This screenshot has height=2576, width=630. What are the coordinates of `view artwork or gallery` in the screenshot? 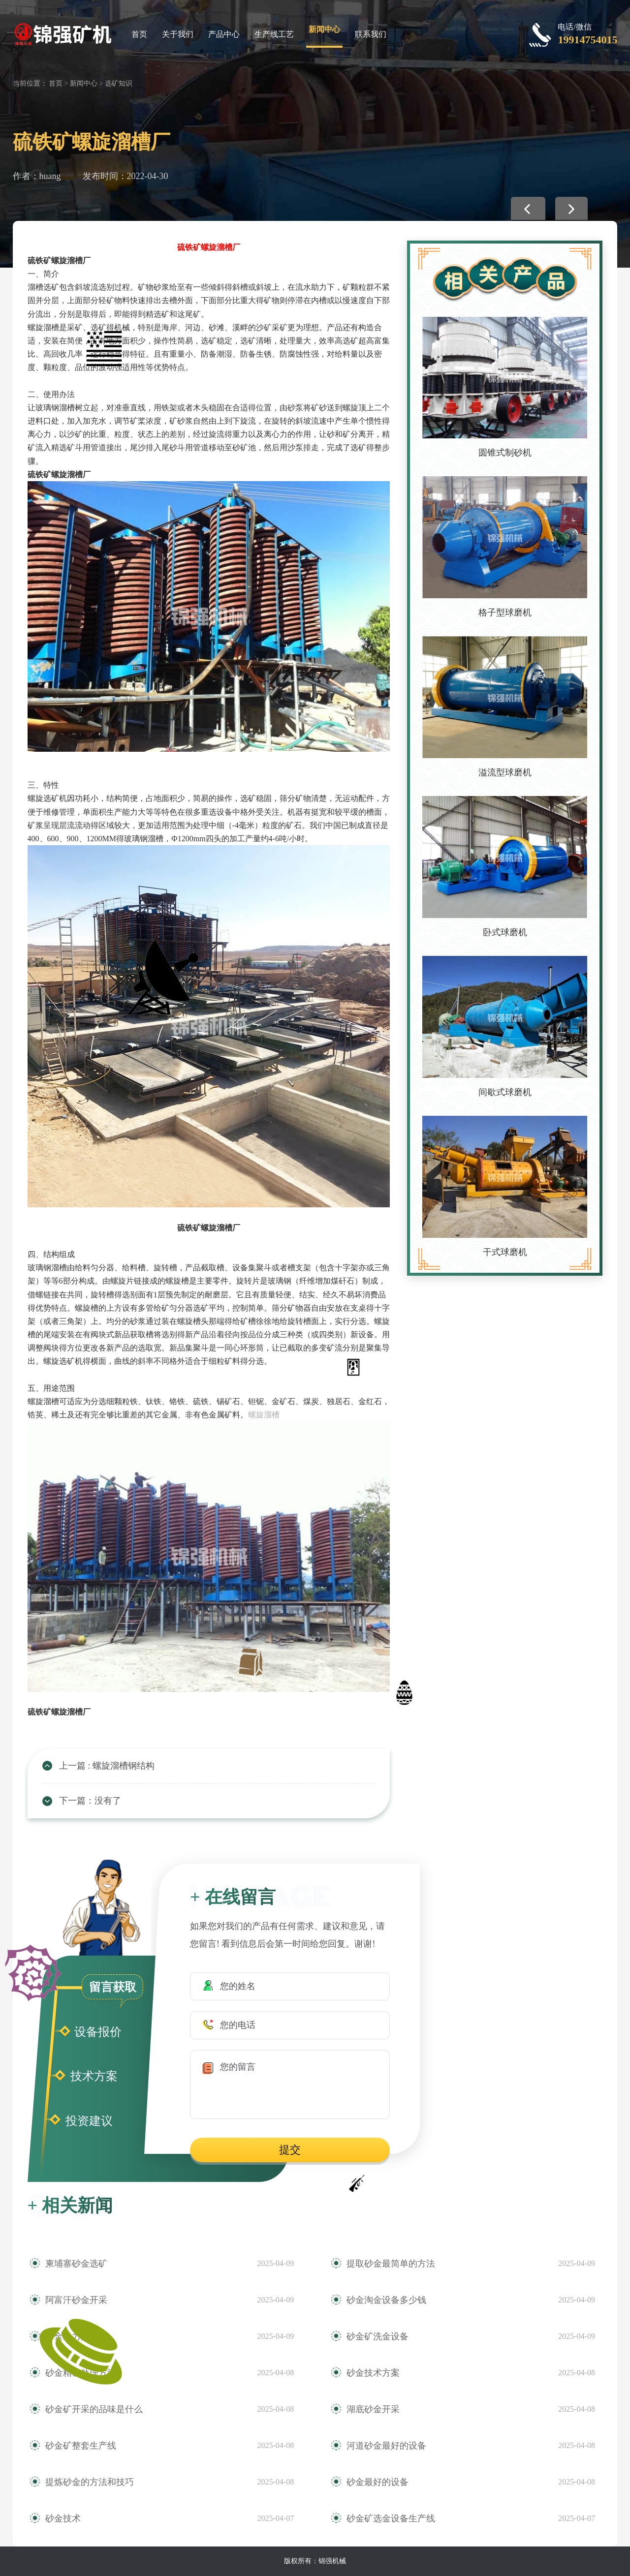 It's located at (353, 1367).